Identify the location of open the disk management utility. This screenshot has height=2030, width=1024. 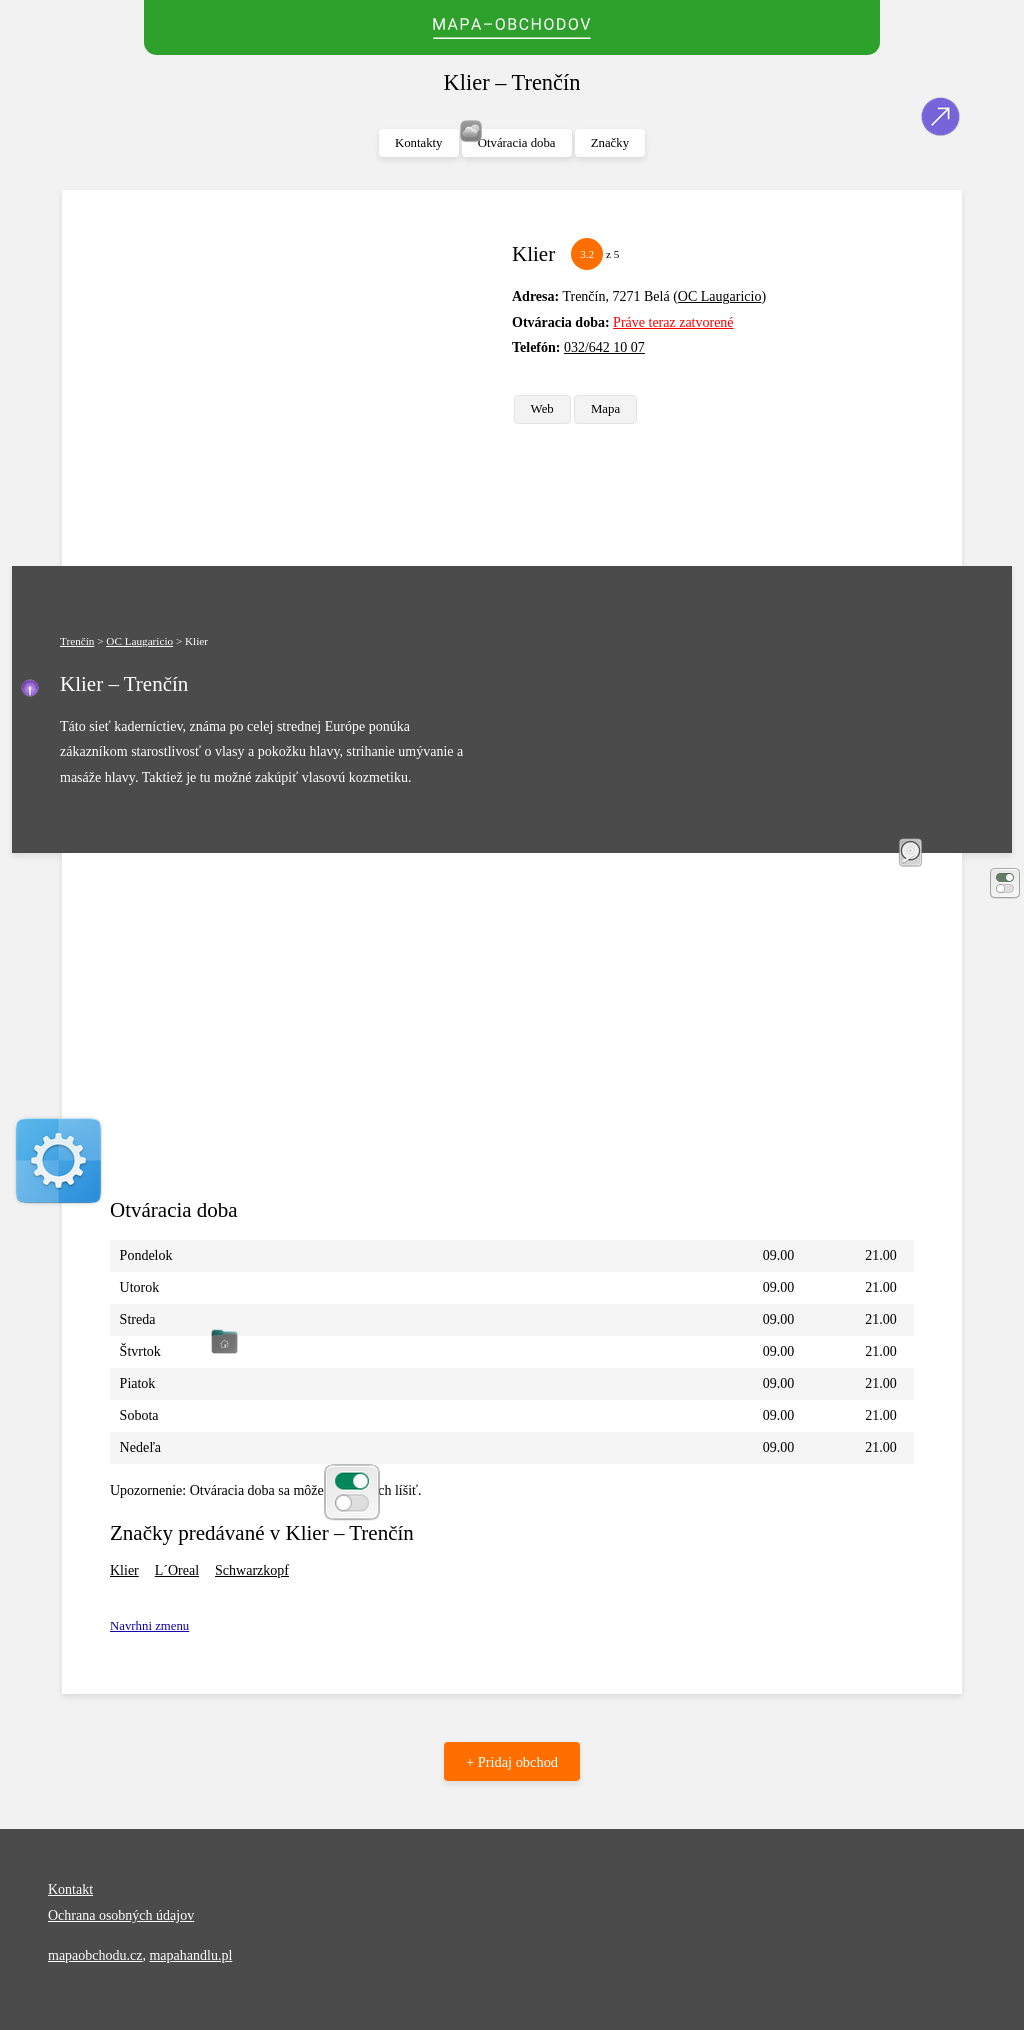
(910, 852).